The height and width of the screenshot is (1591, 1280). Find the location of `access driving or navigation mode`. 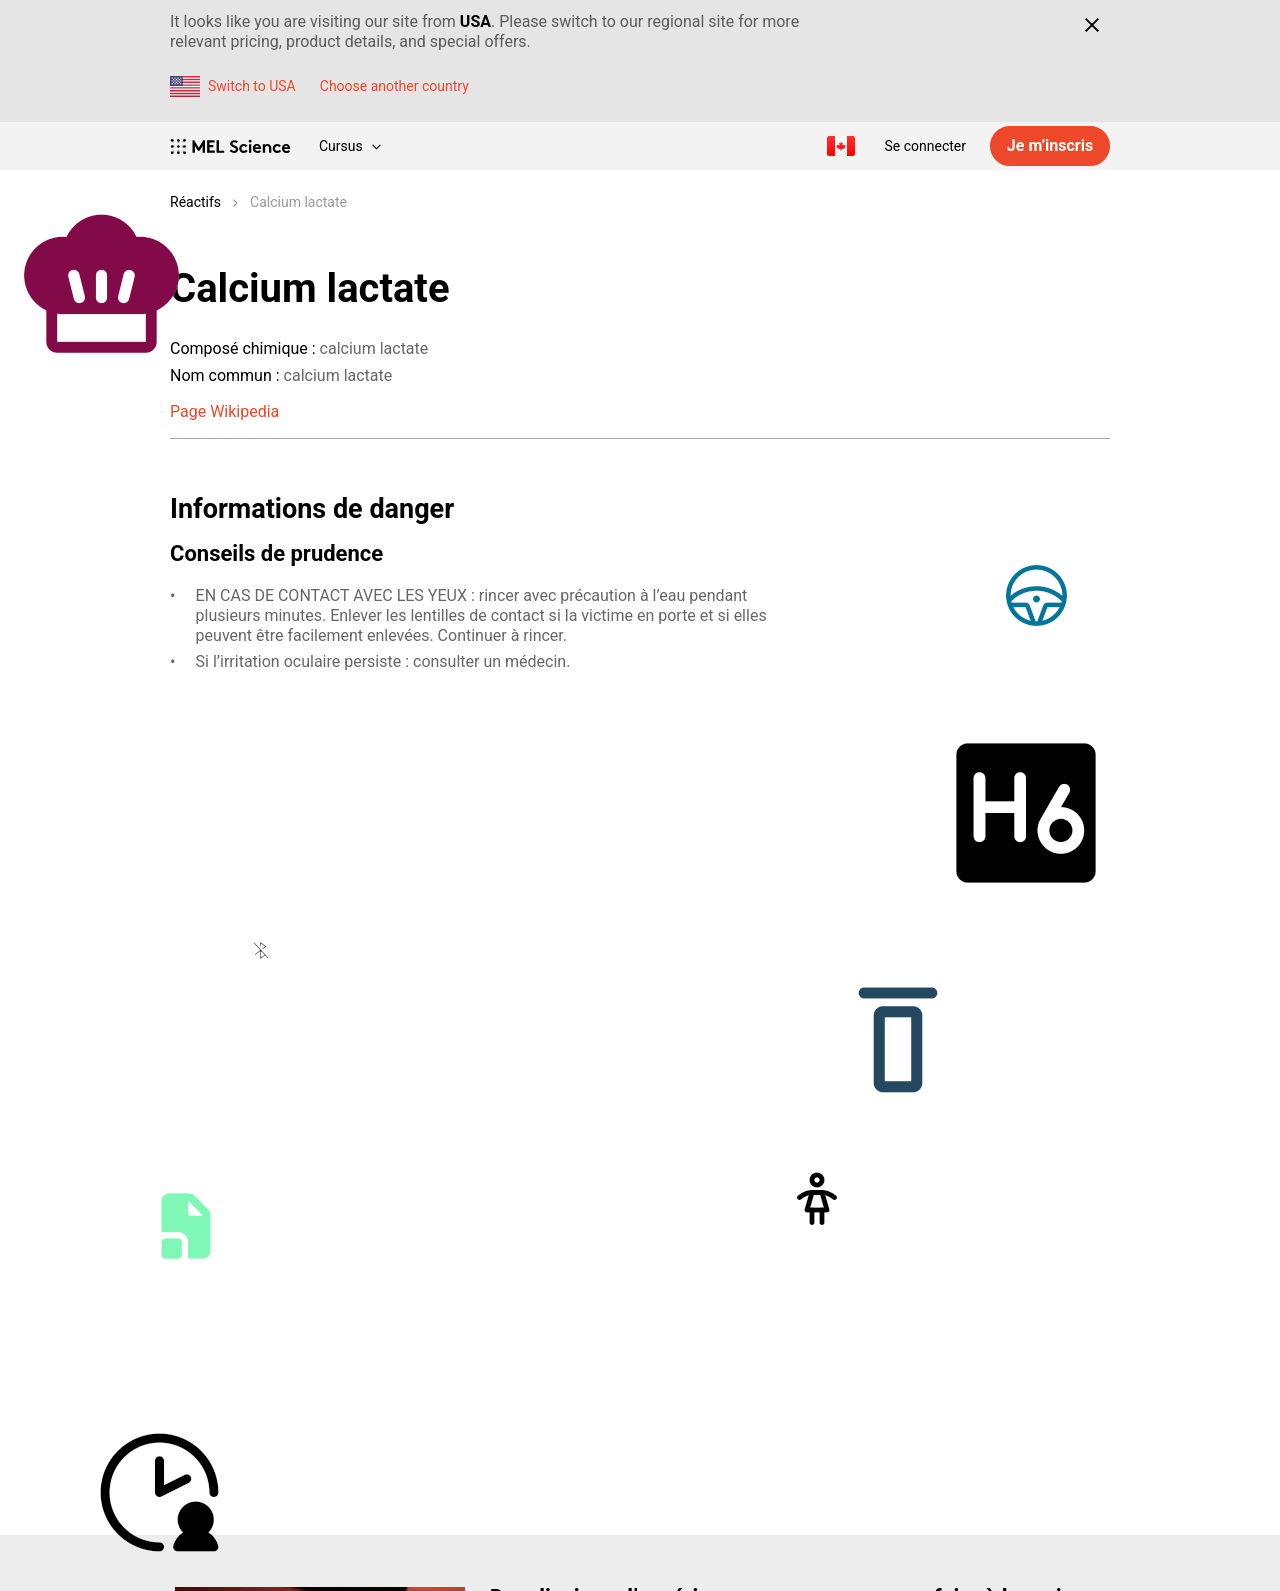

access driving or navigation mode is located at coordinates (1036, 595).